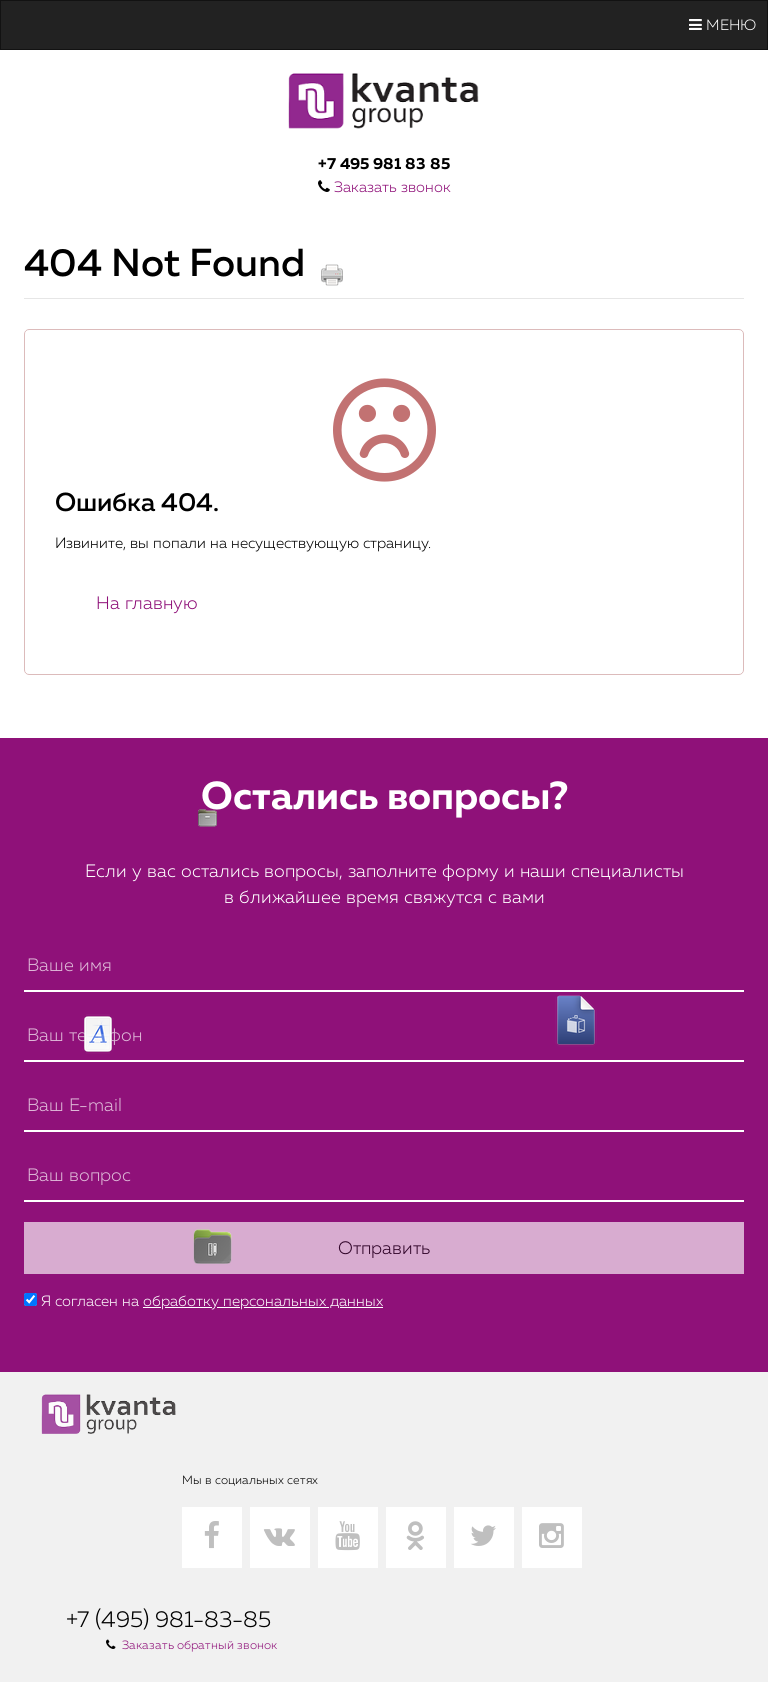 This screenshot has width=768, height=1682. Describe the element at coordinates (576, 1021) in the screenshot. I see `a DWG file containing CAD or 3D drawing data` at that location.